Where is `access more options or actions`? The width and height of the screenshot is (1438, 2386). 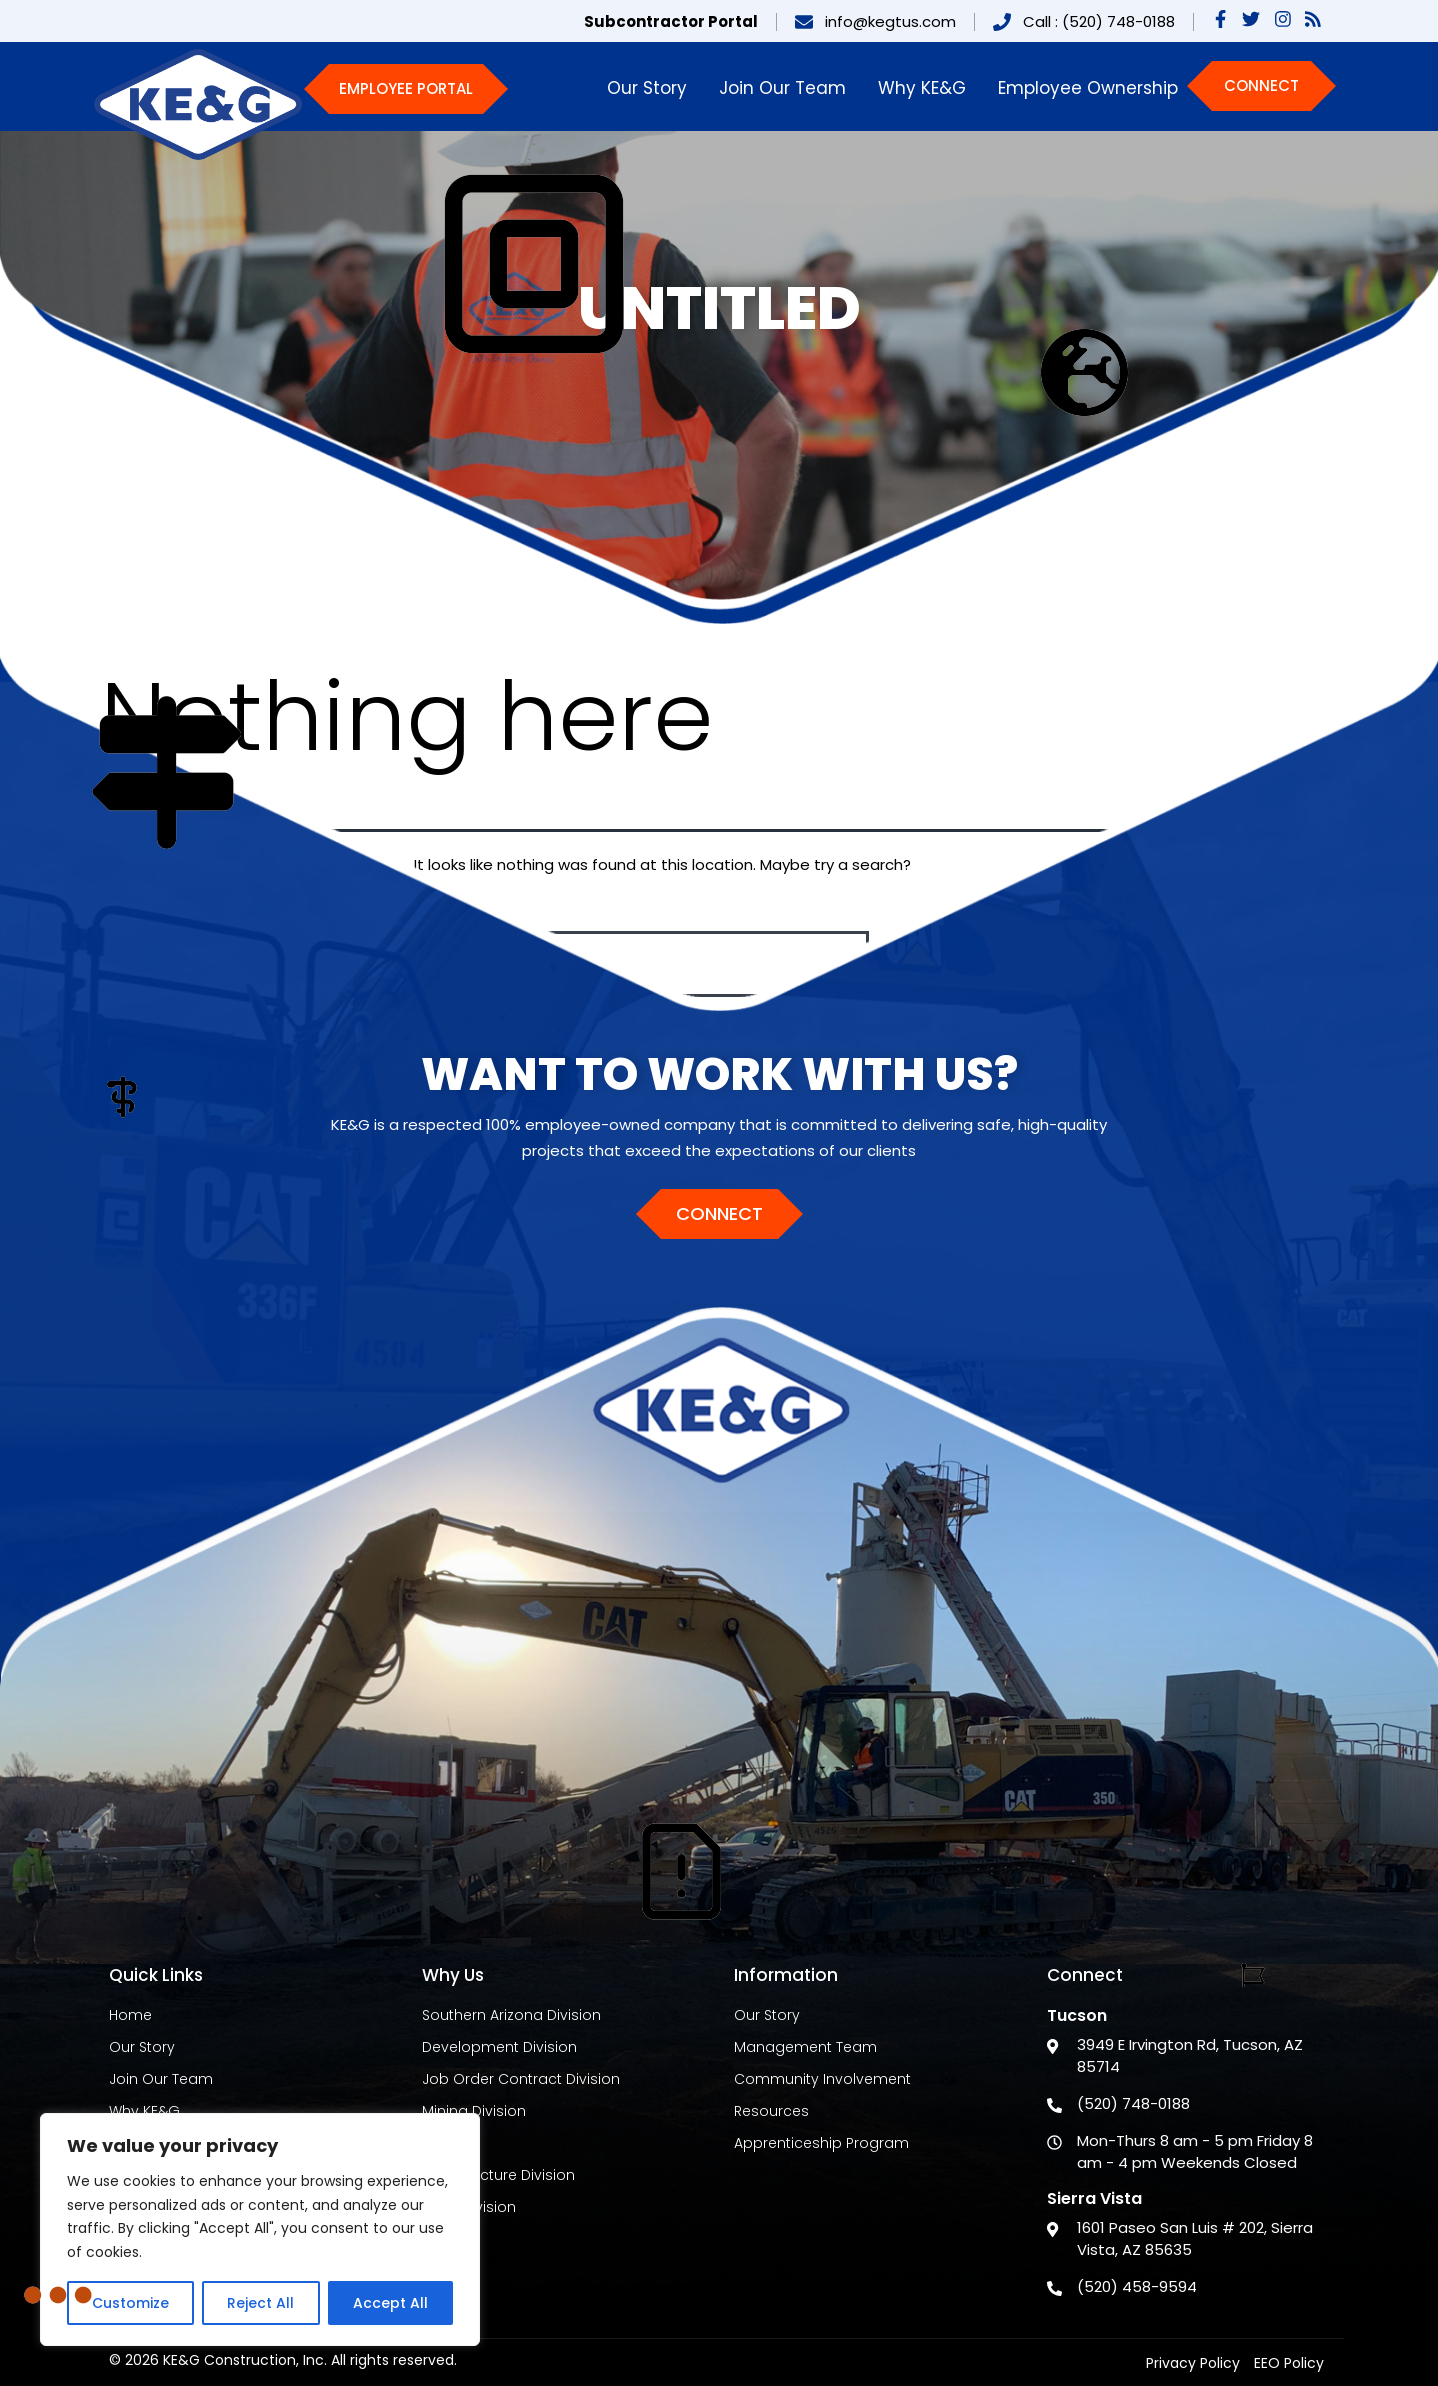 access more options or actions is located at coordinates (58, 2295).